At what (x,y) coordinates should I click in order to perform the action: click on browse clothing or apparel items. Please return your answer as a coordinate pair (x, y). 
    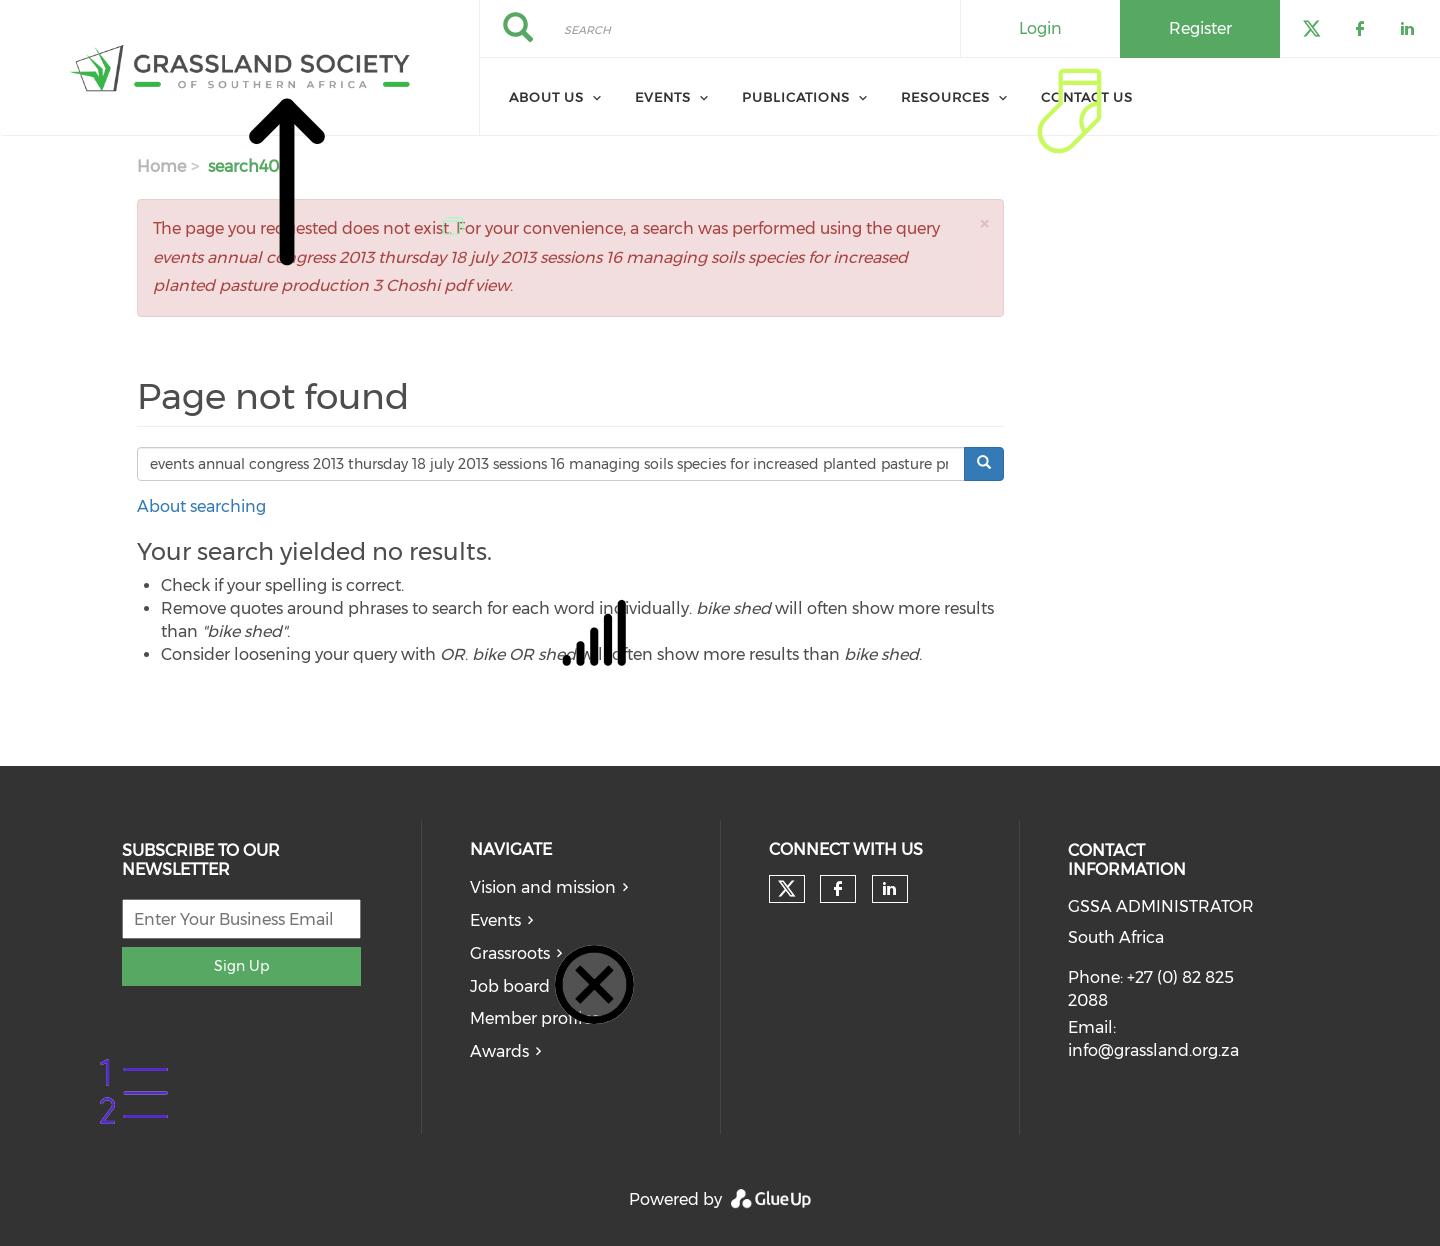
    Looking at the image, I should click on (1072, 109).